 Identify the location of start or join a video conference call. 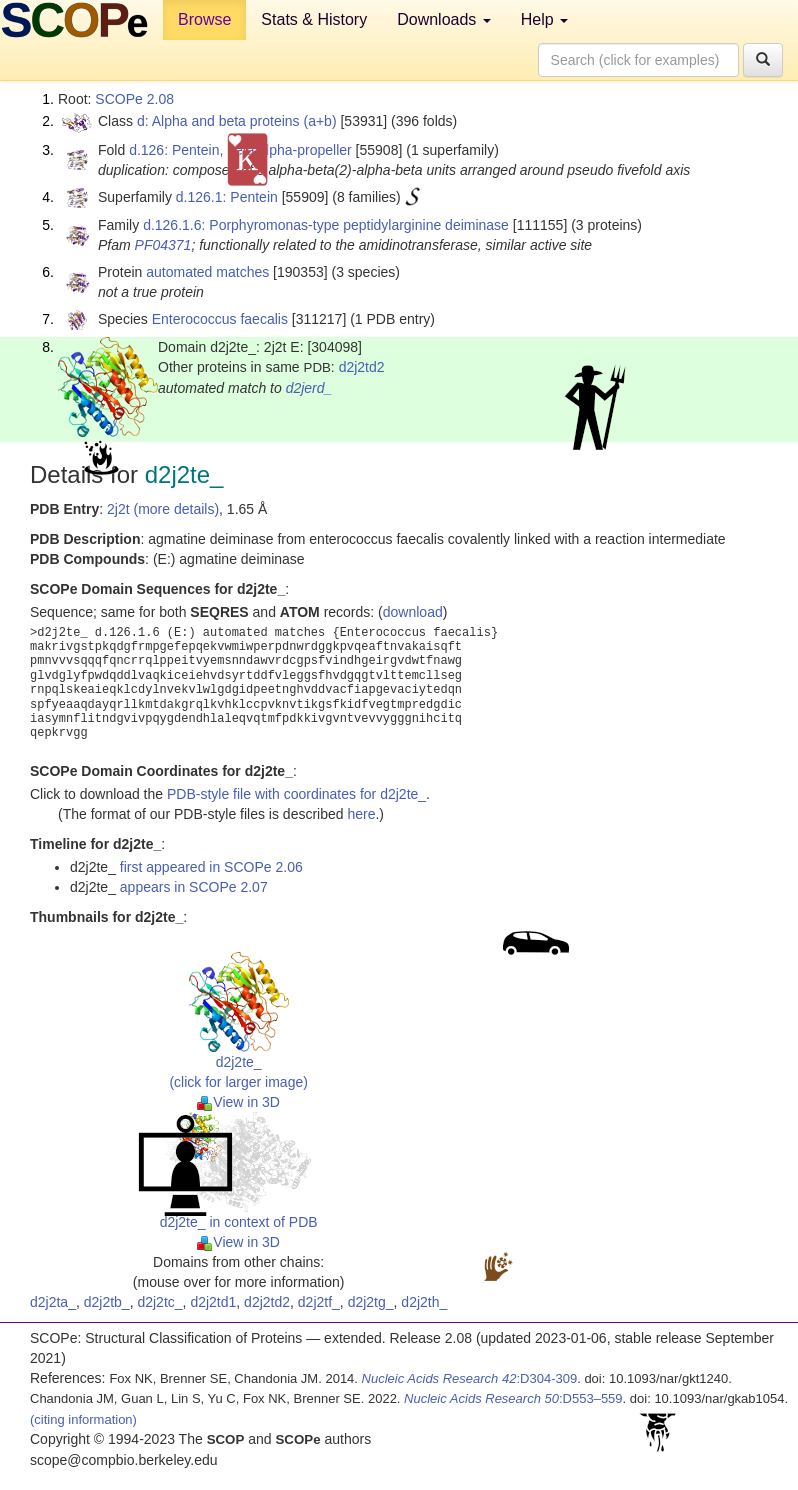
(185, 1165).